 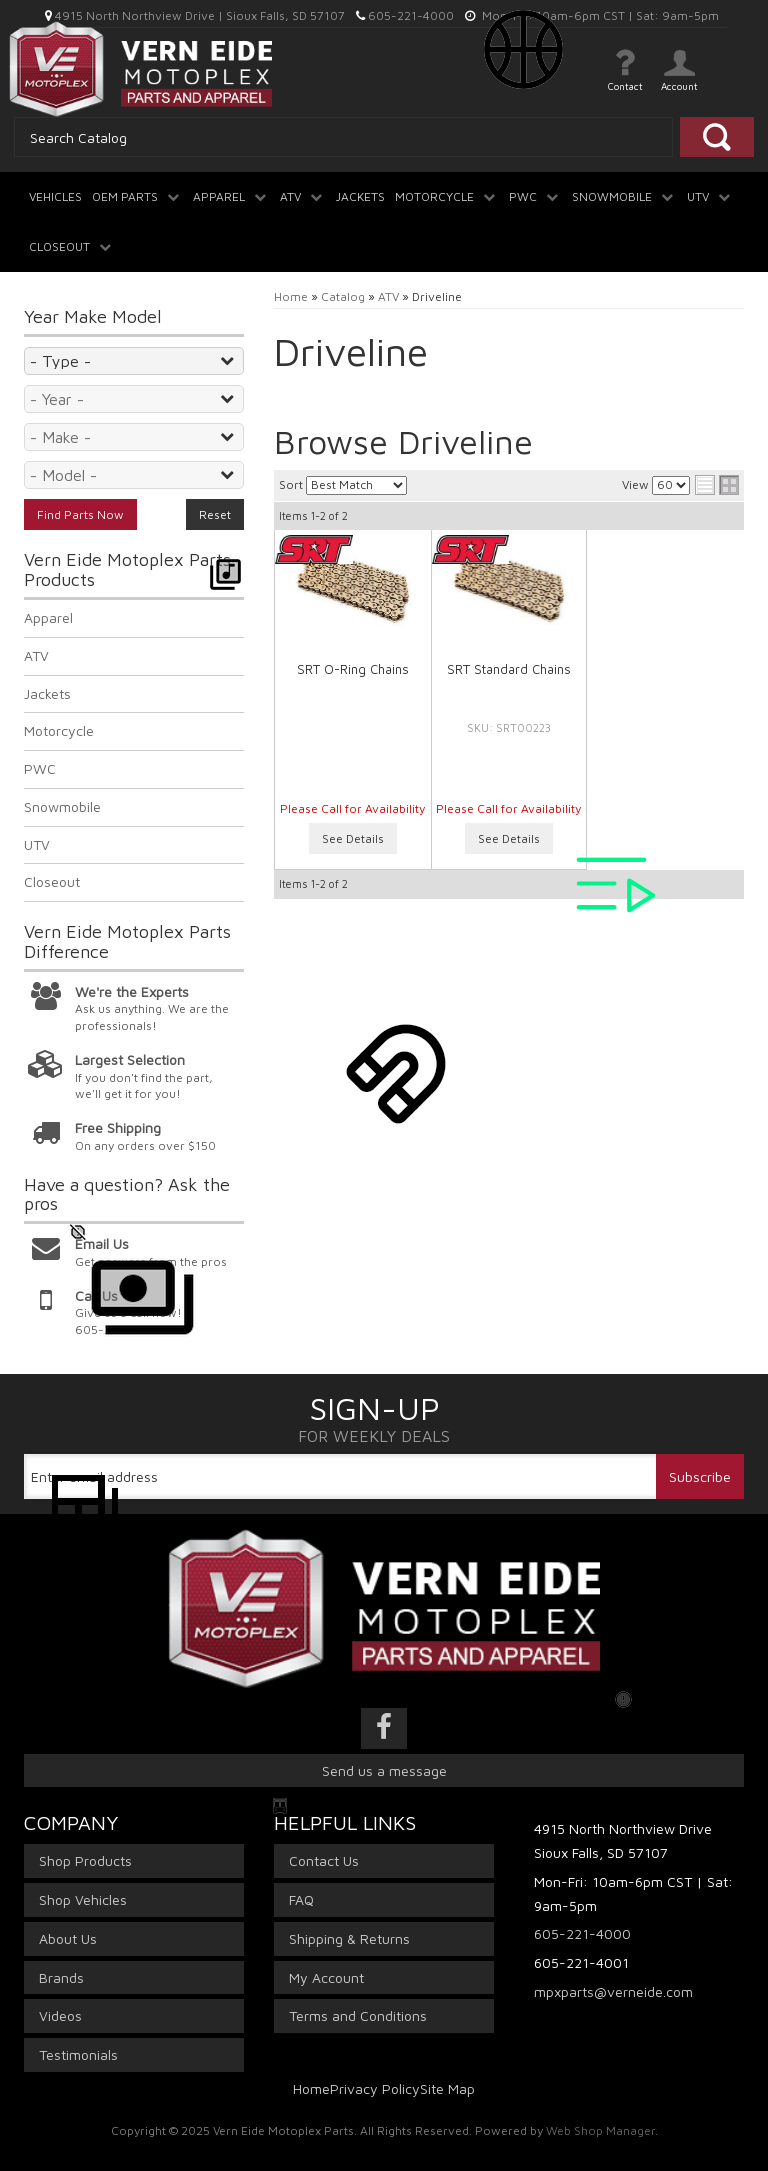 I want to click on access sports or basketball-related content, so click(x=523, y=49).